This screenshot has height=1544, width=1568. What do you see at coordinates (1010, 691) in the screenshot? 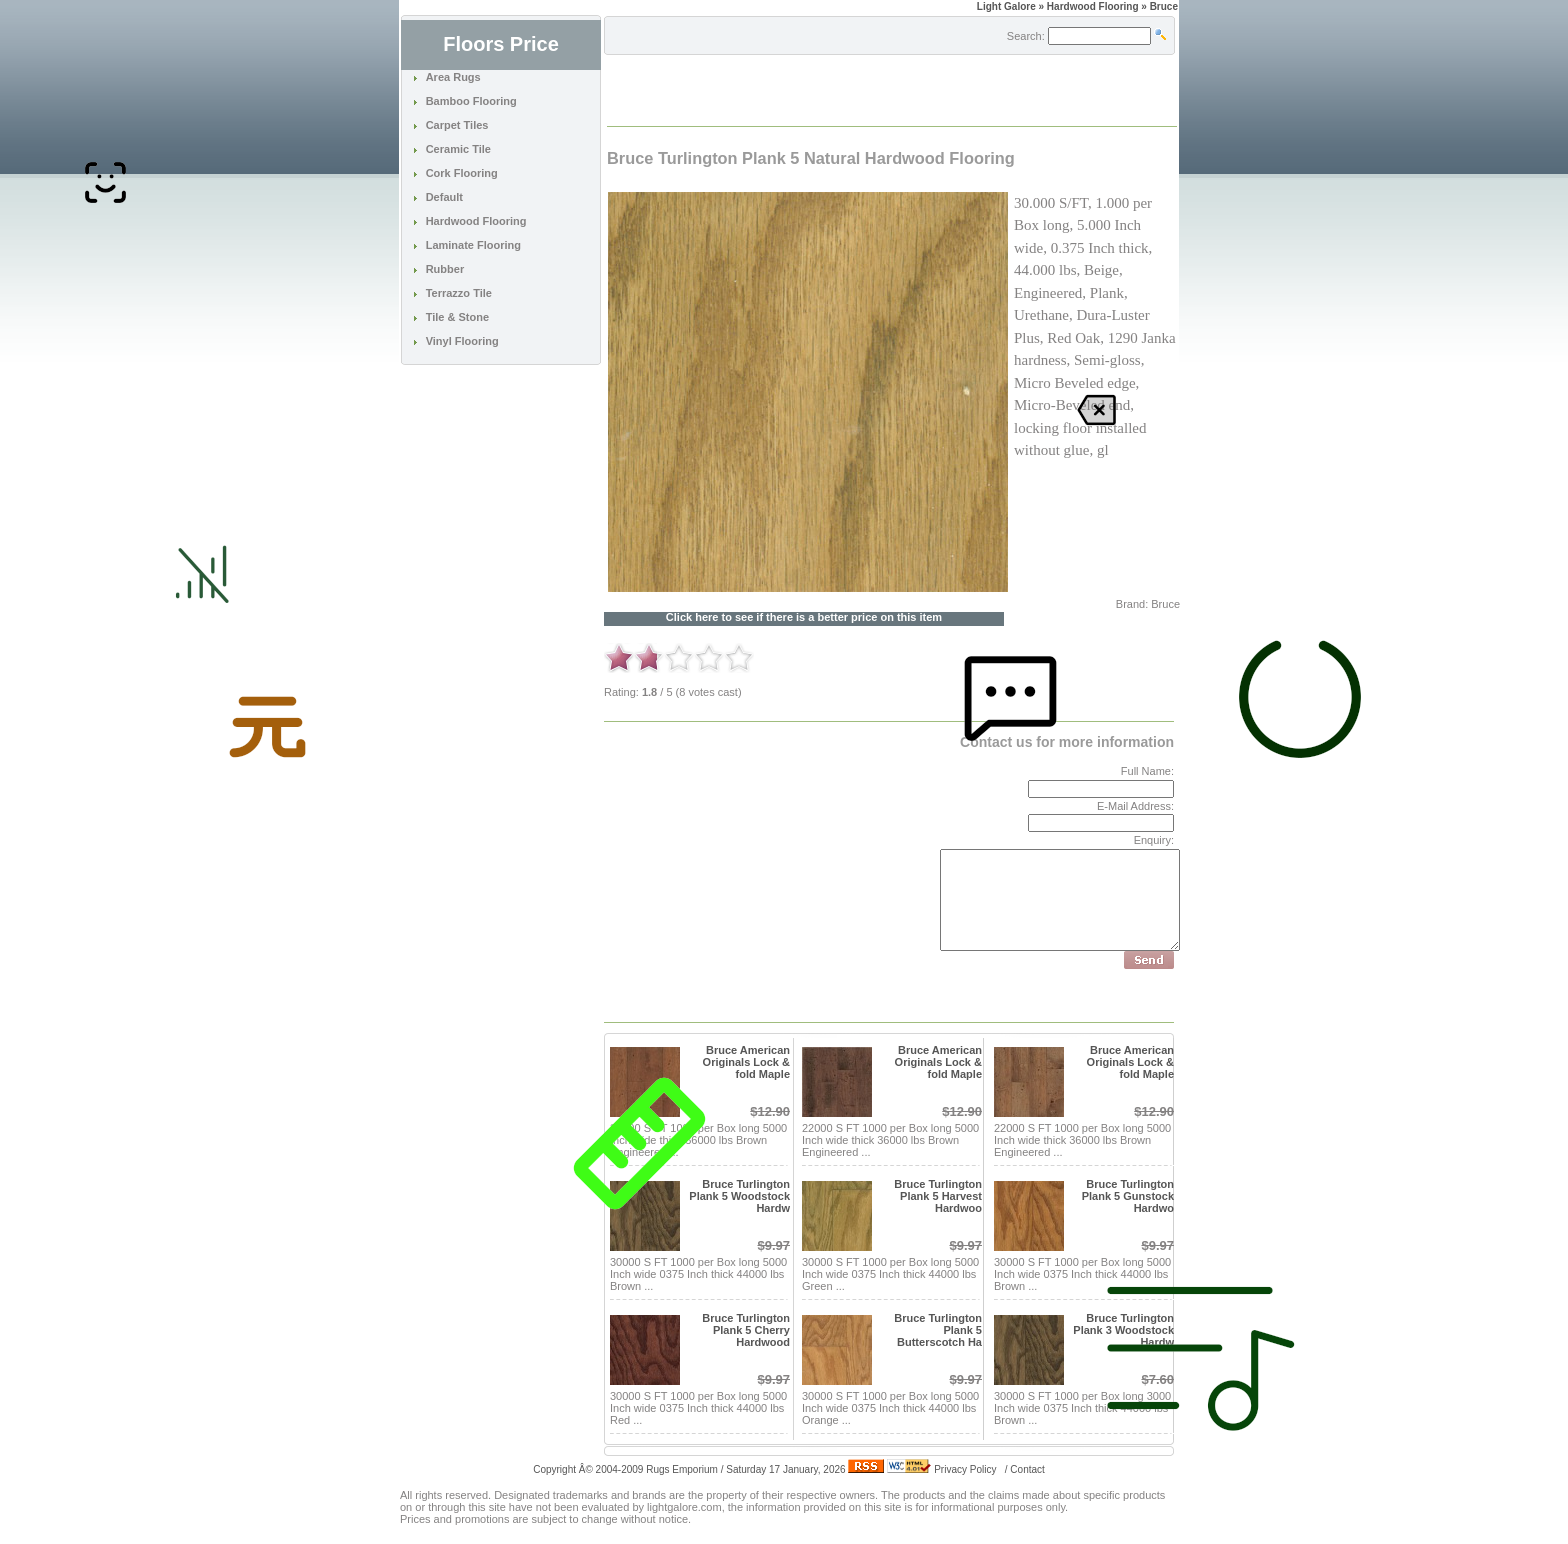
I see `open chat or messaging` at bounding box center [1010, 691].